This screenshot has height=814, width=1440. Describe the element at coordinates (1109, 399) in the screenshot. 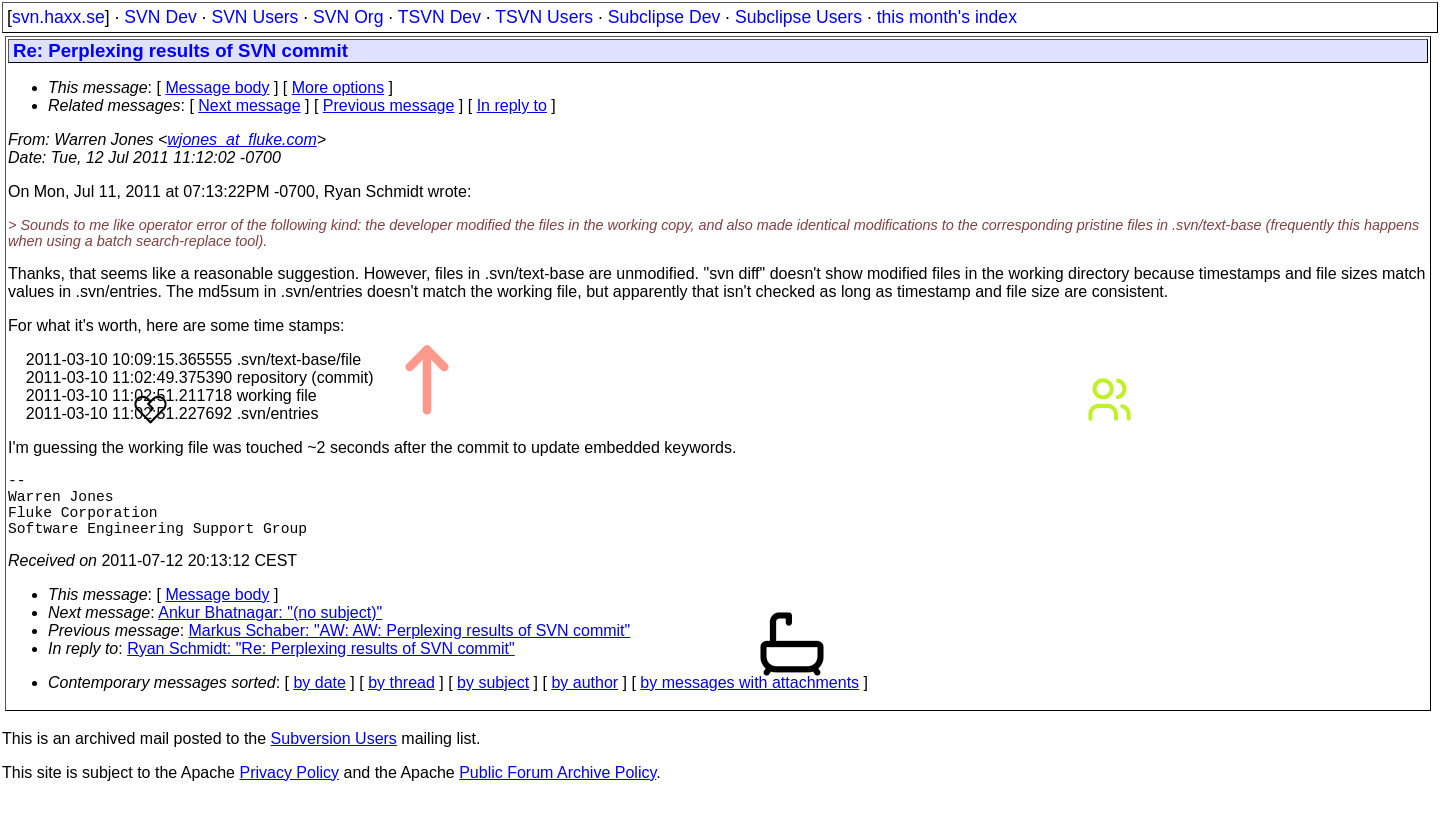

I see `view all users or team members` at that location.